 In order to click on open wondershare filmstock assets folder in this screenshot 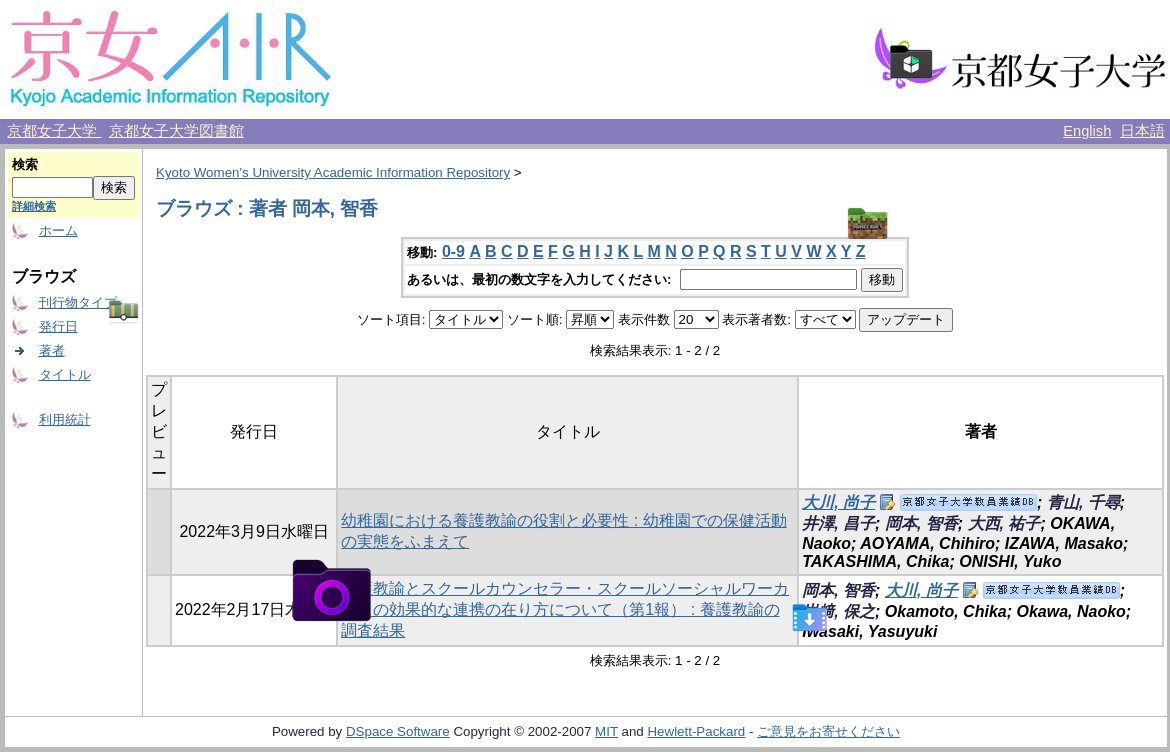, I will do `click(911, 63)`.